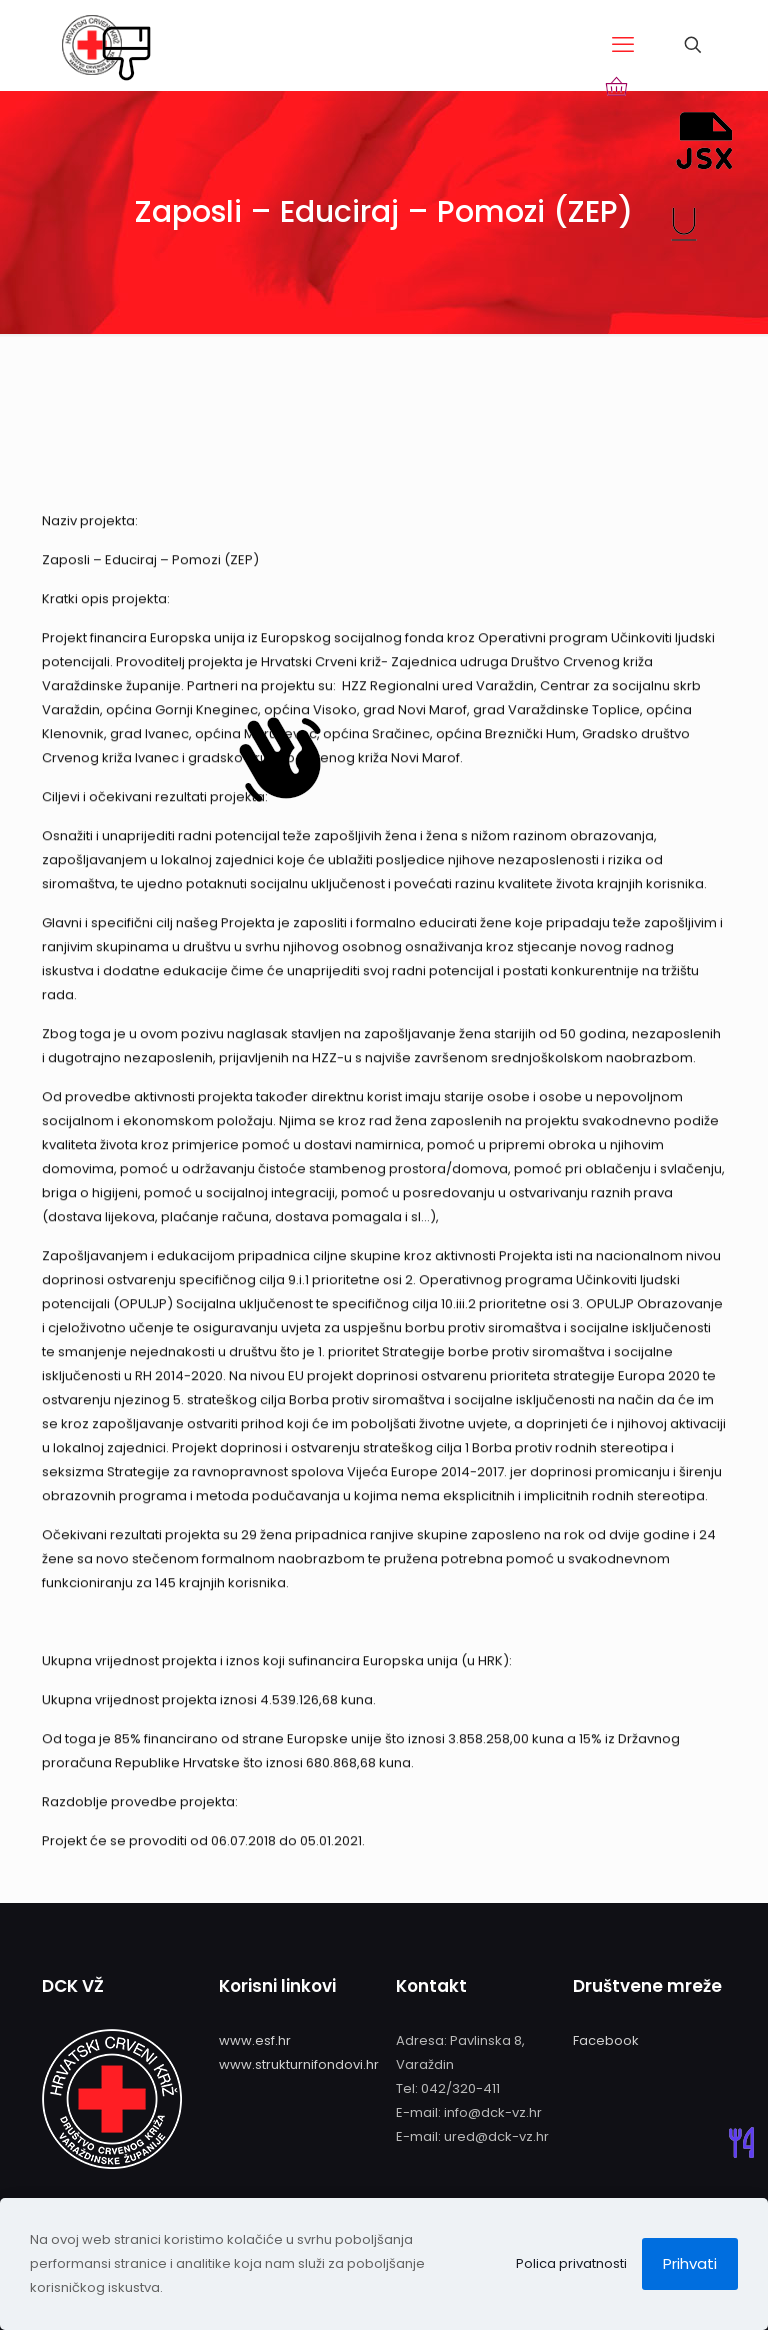 The image size is (768, 2330). I want to click on apply underline formatting to selected text, so click(684, 222).